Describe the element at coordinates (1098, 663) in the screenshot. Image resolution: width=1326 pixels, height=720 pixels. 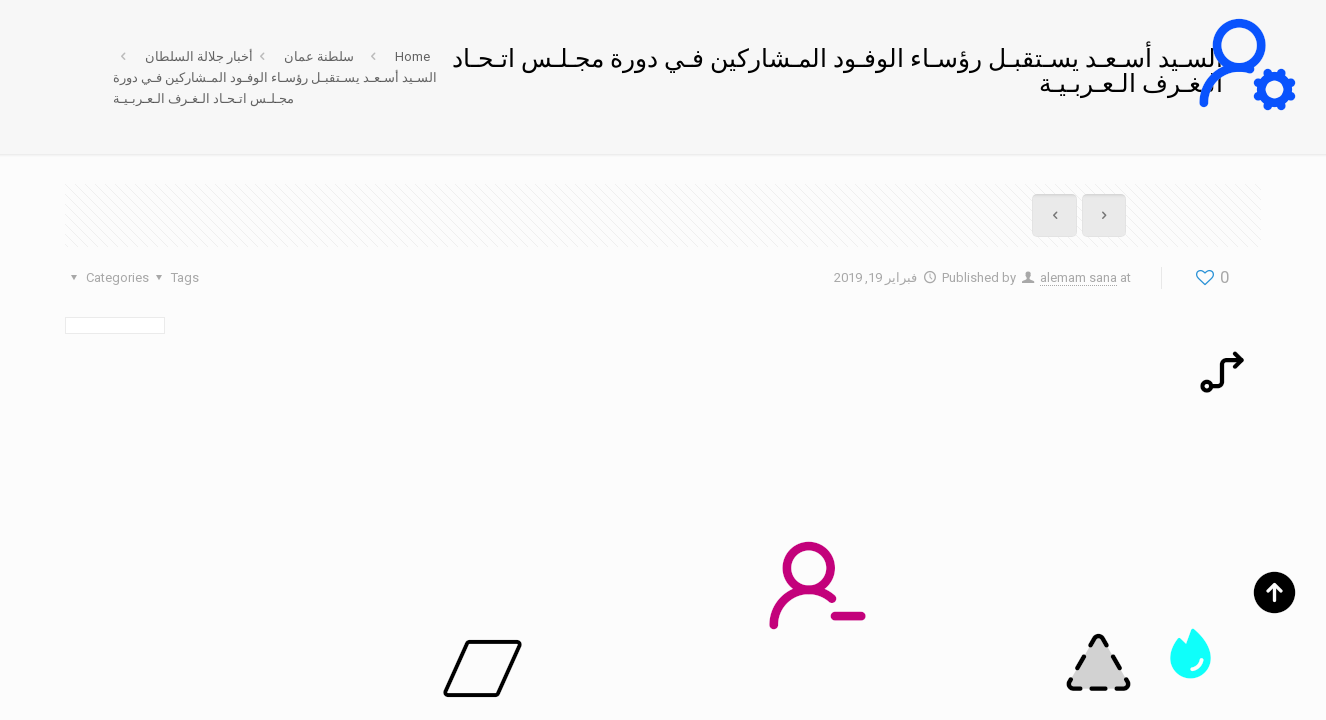
I see `indicates a draft or incomplete state` at that location.